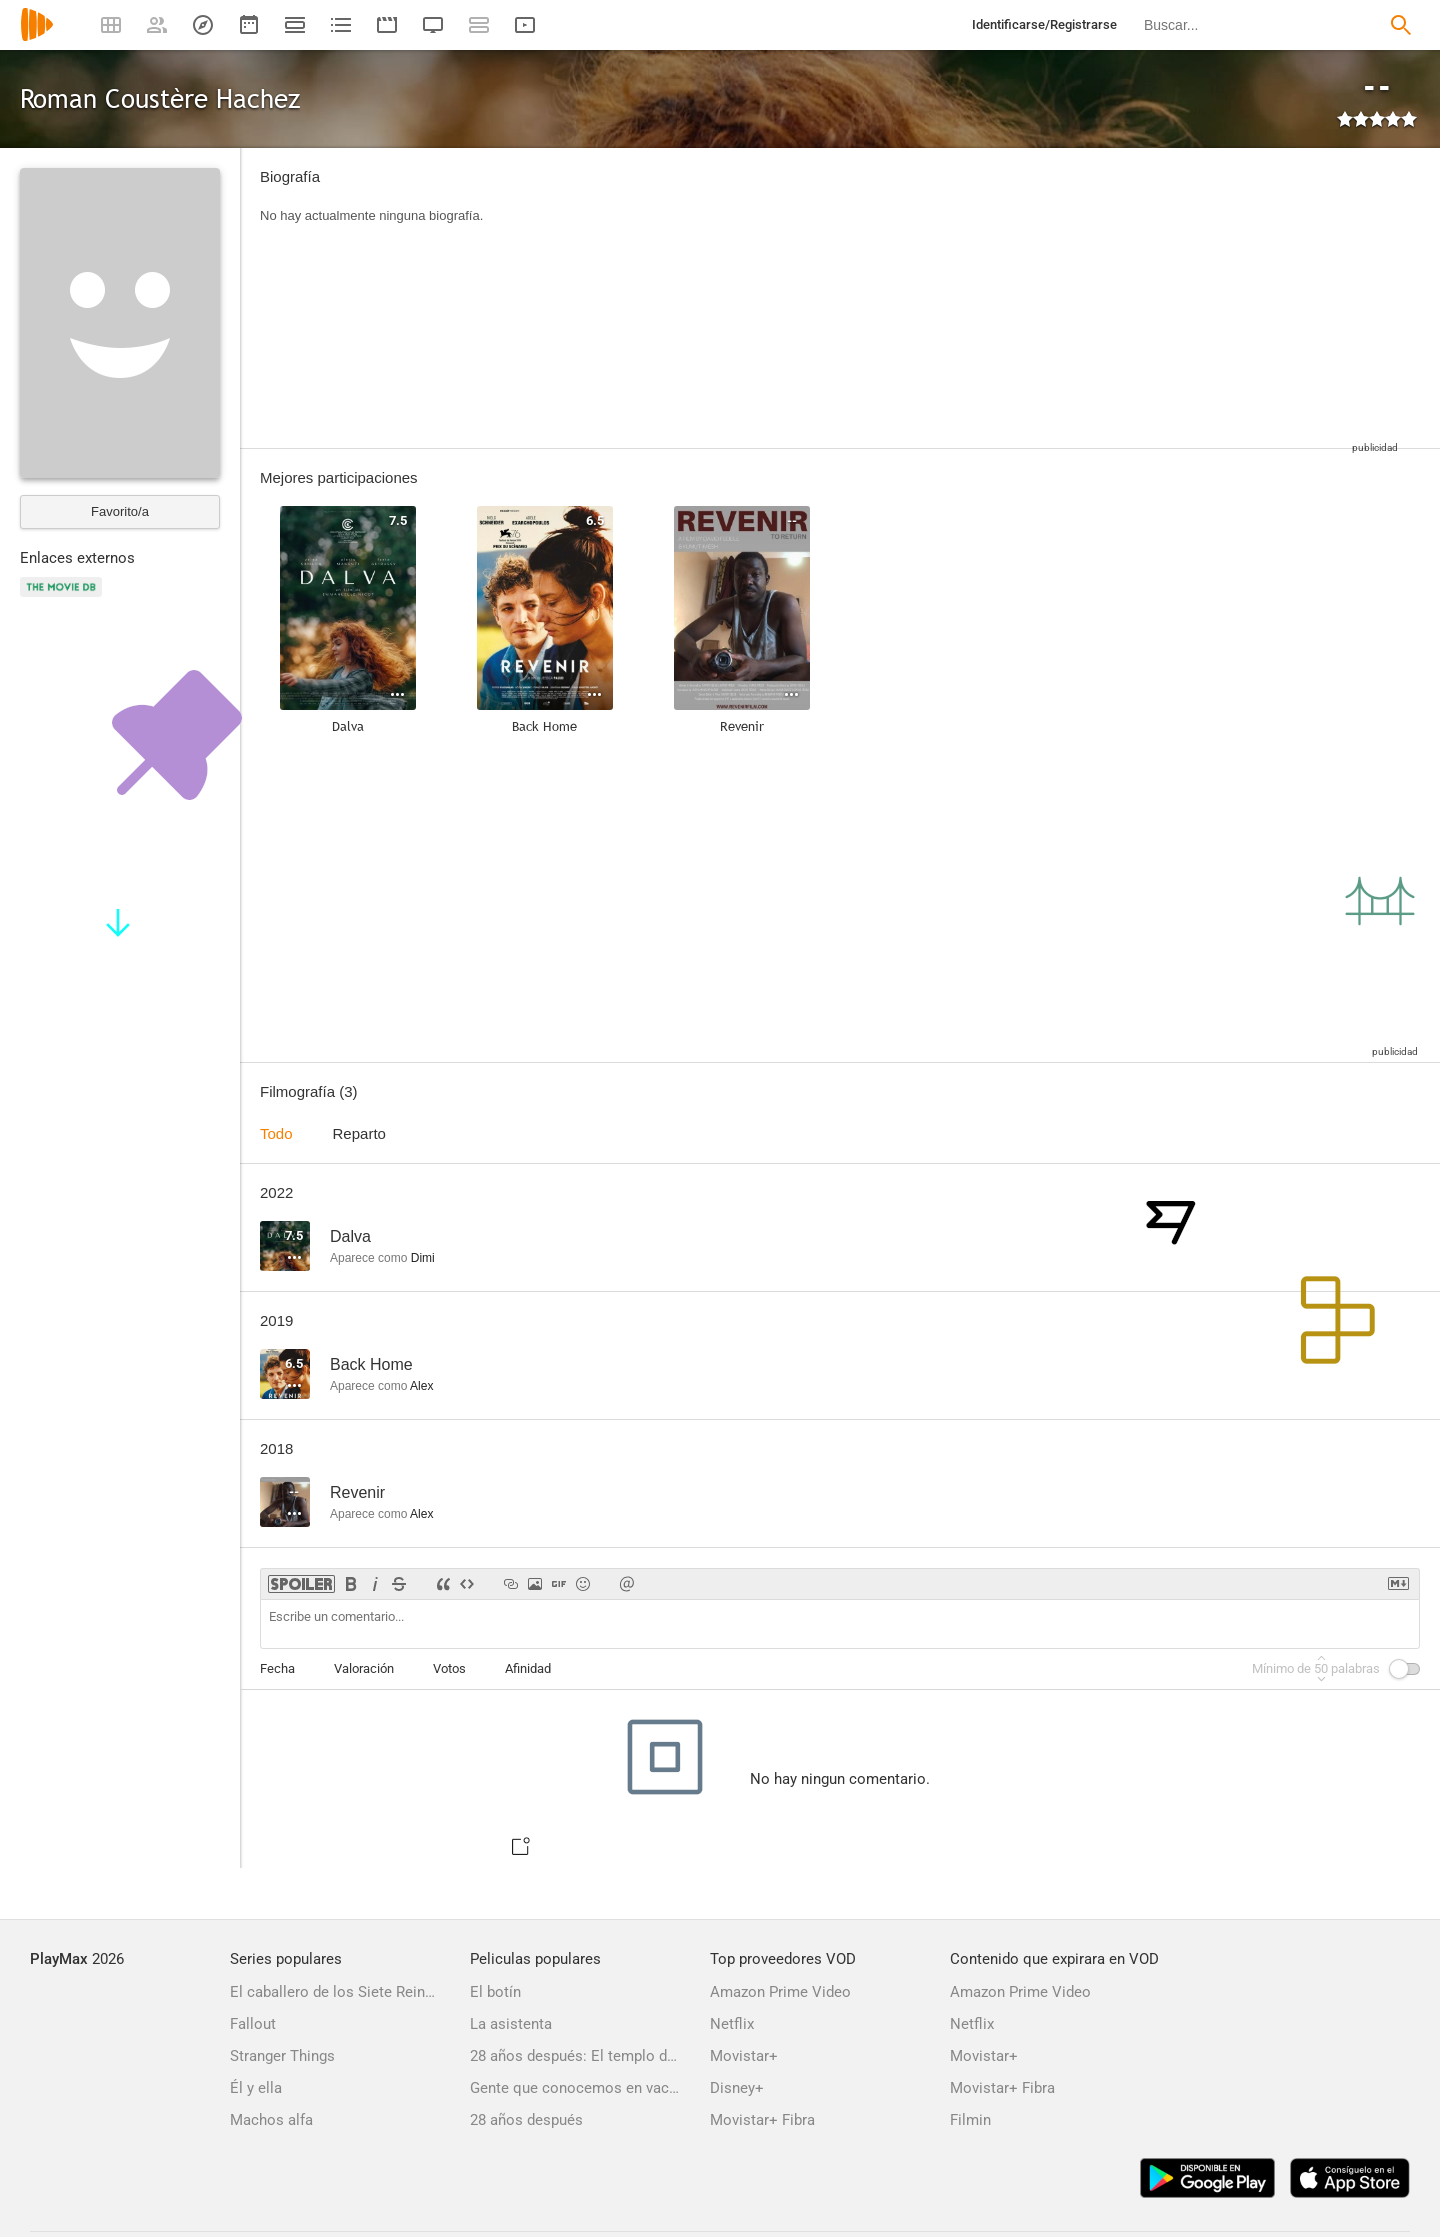 This screenshot has width=1440, height=2237. What do you see at coordinates (520, 1846) in the screenshot?
I see `view notifications` at bounding box center [520, 1846].